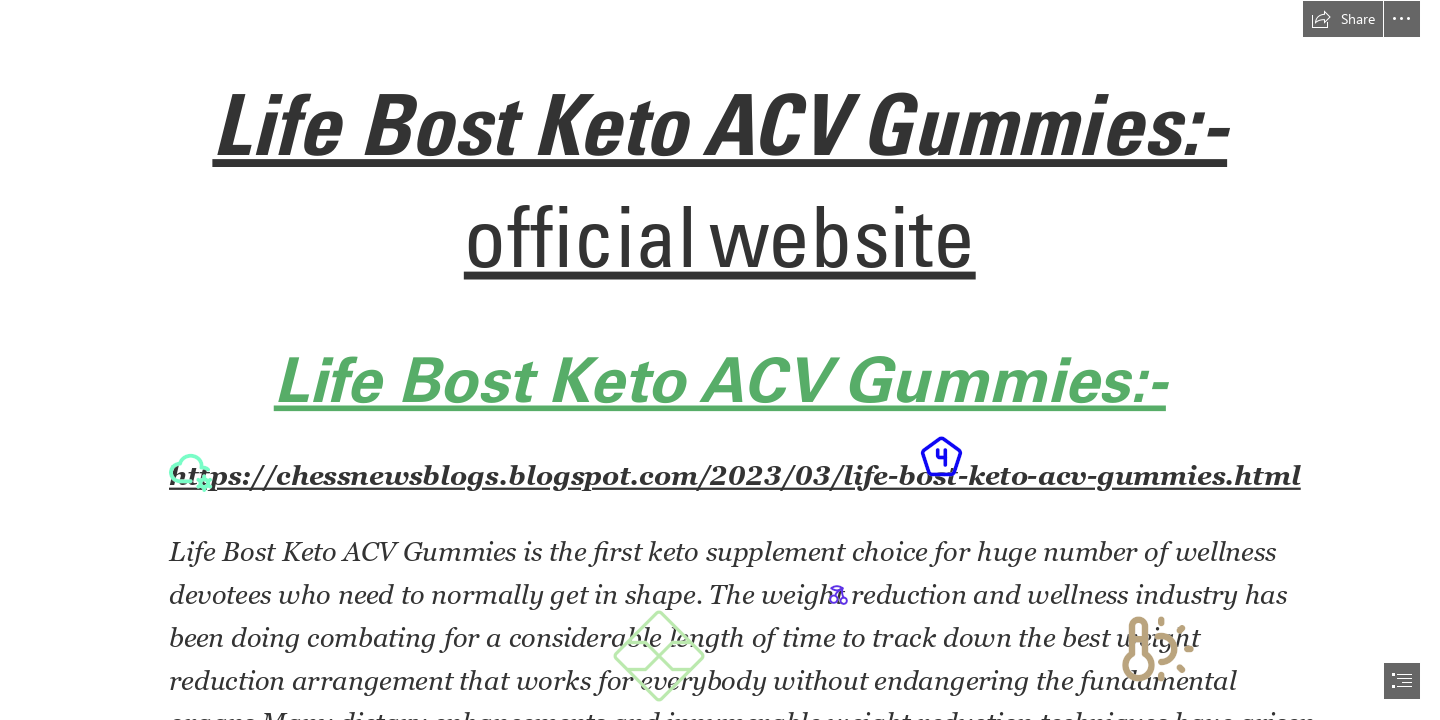  Describe the element at coordinates (941, 457) in the screenshot. I see `indicates step 4 in a multi-step process` at that location.